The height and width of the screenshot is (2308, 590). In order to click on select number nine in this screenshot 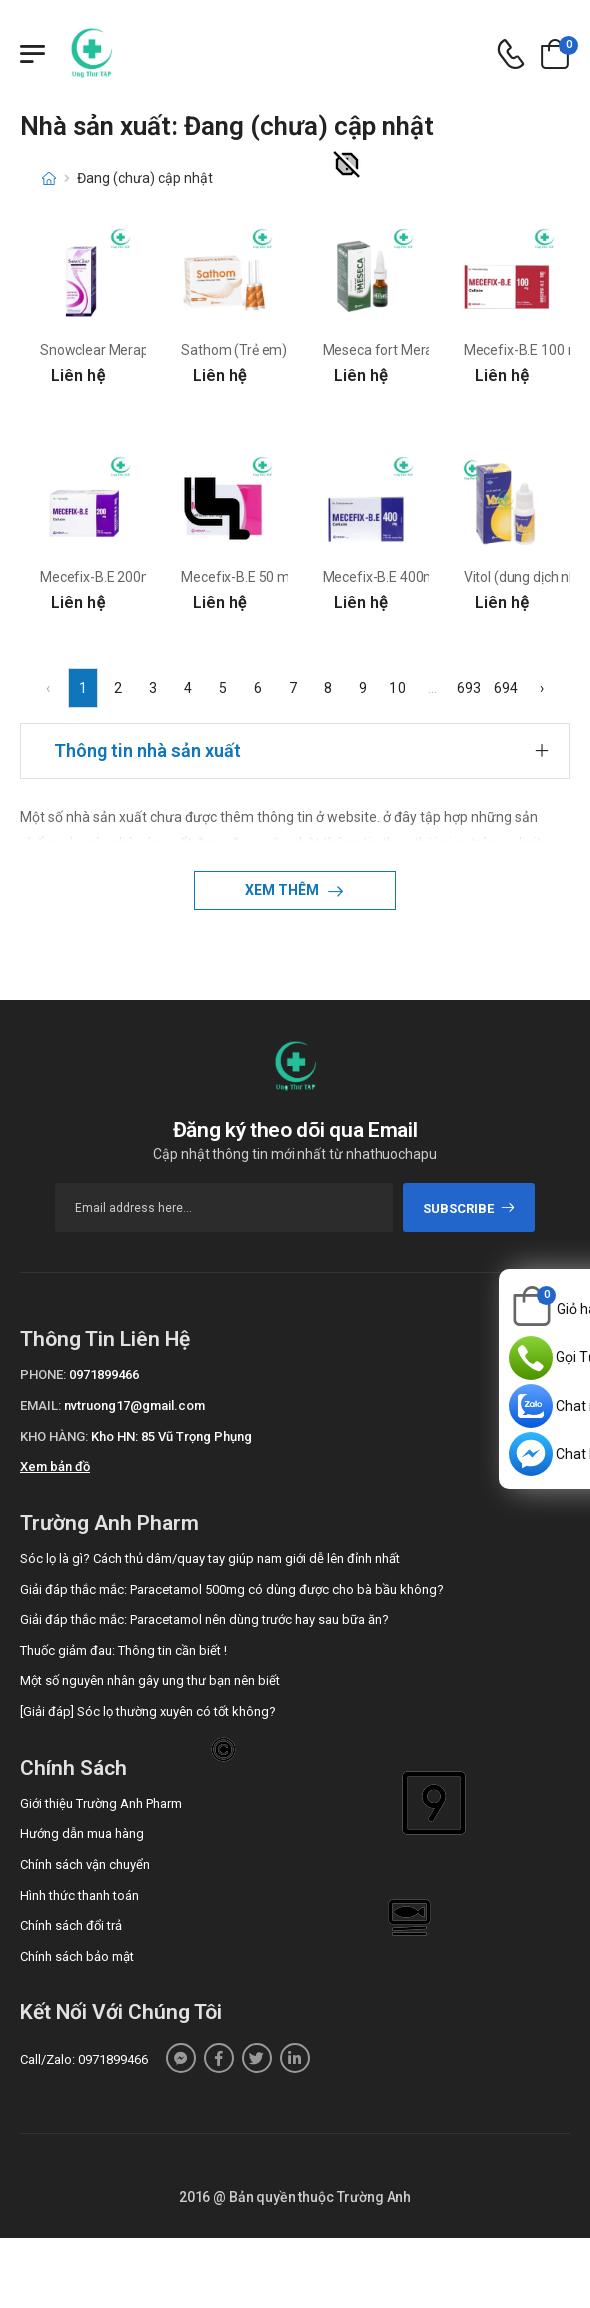, I will do `click(434, 1803)`.